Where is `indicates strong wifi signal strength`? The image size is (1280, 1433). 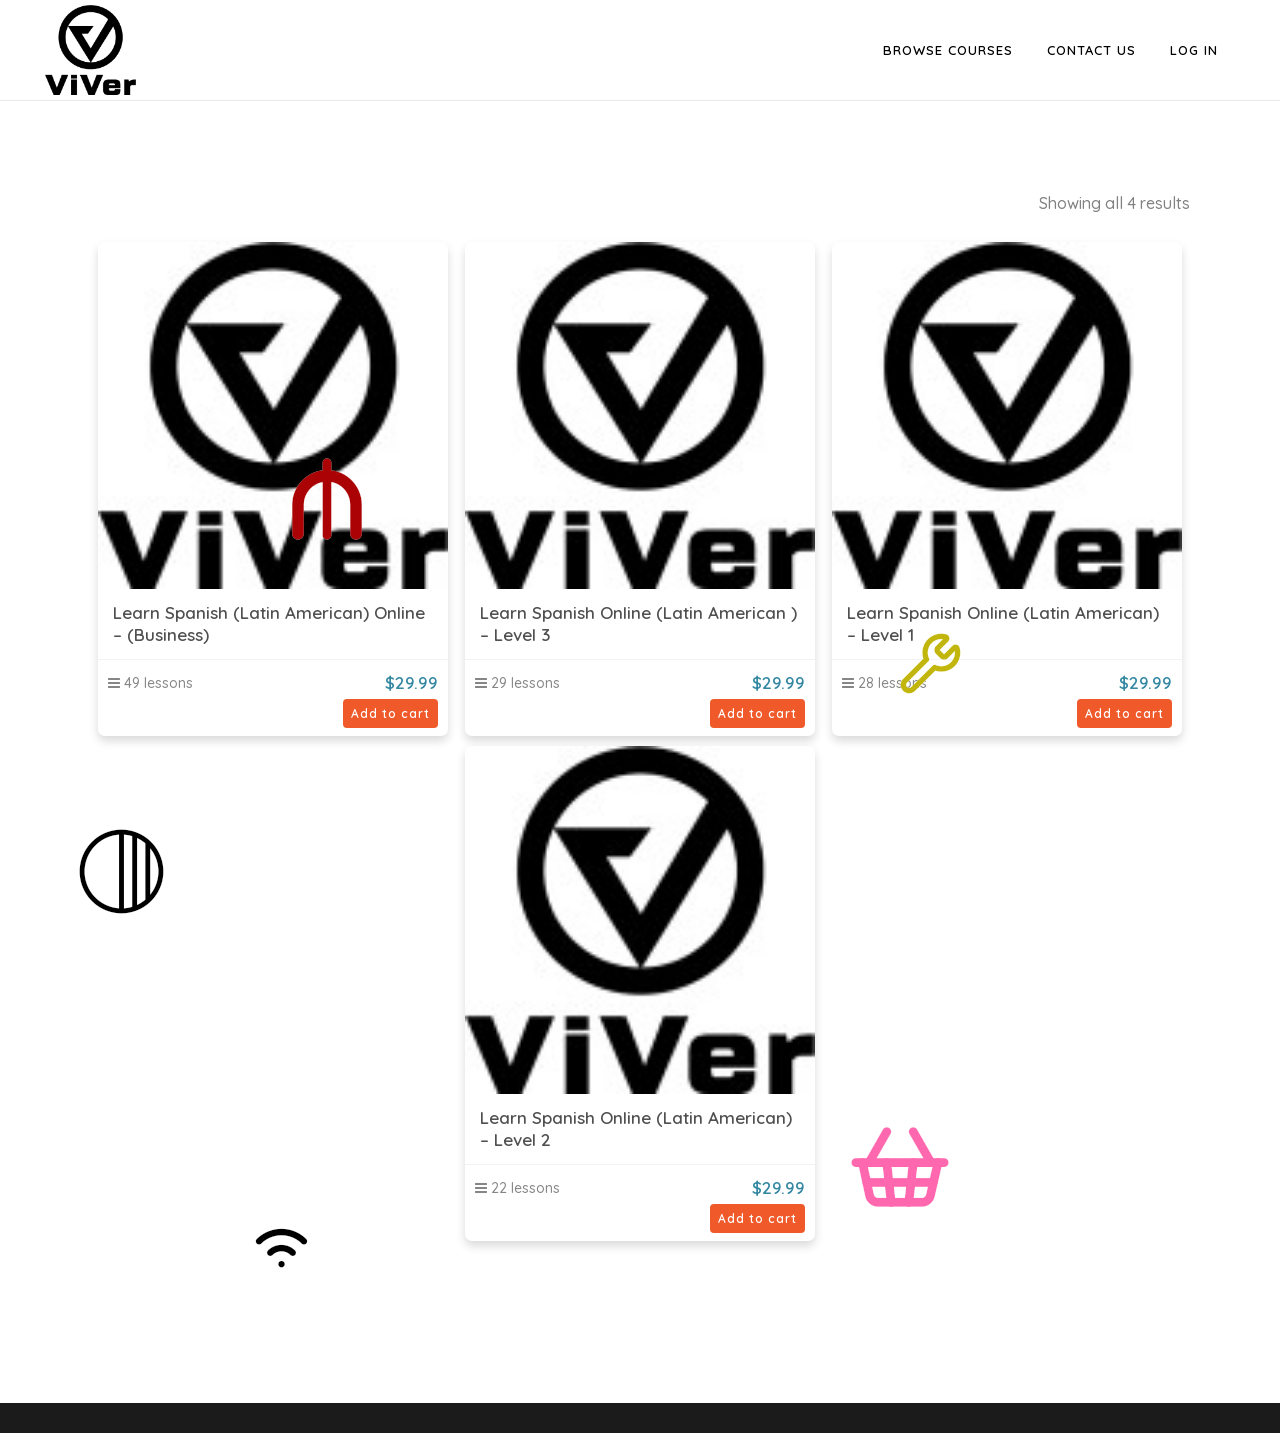 indicates strong wifi signal strength is located at coordinates (281, 1238).